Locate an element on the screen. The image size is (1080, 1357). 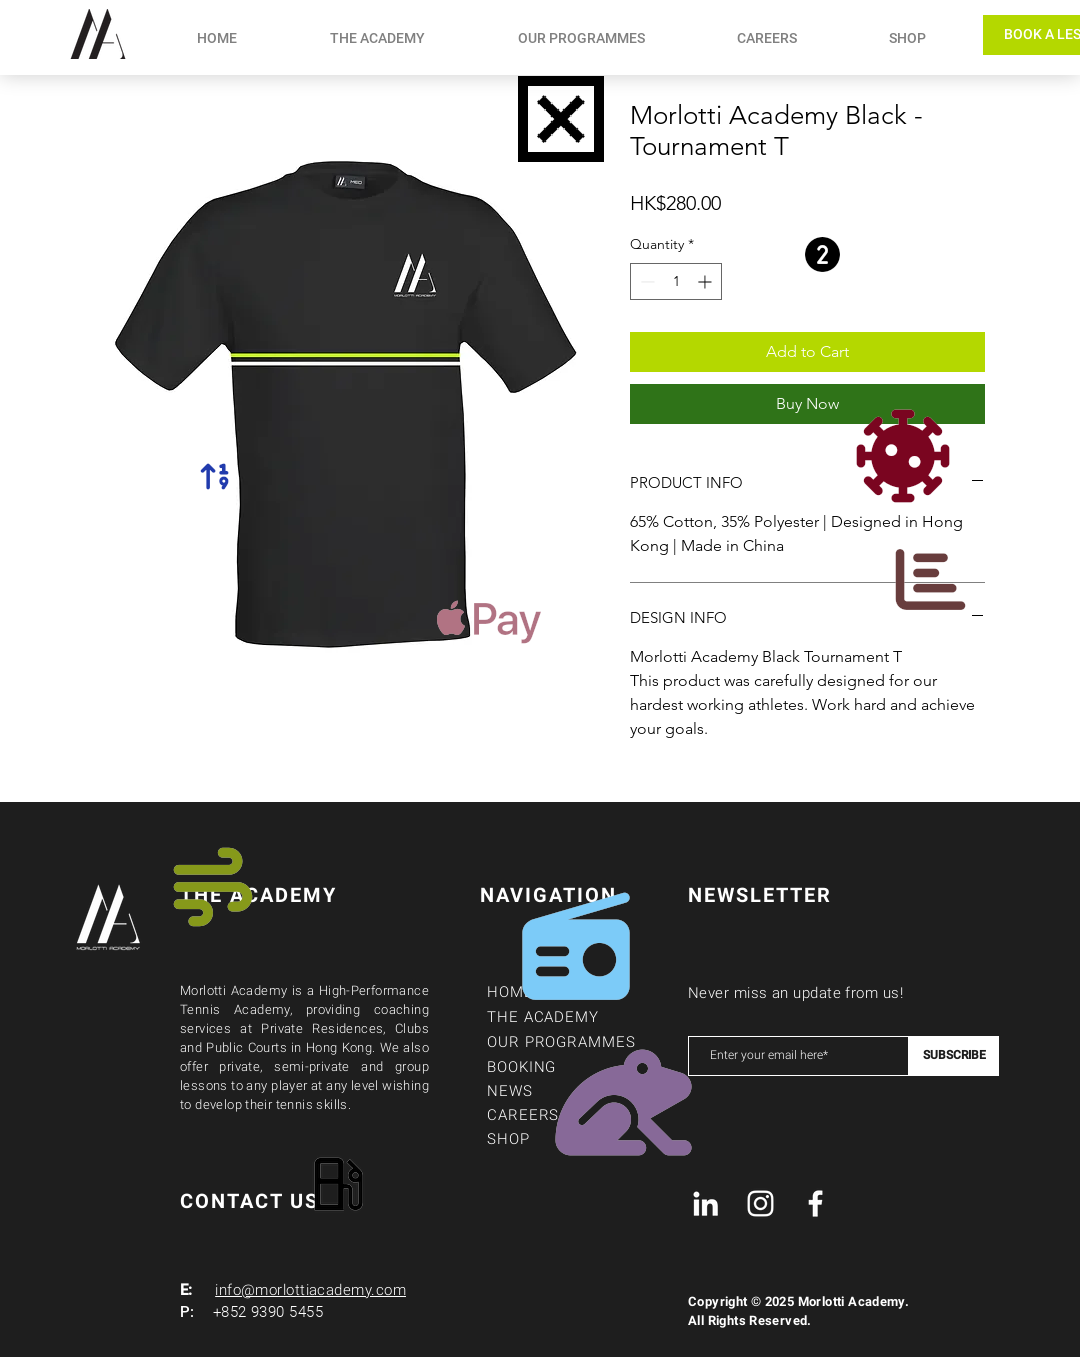
find nearby gas stations is located at coordinates (338, 1184).